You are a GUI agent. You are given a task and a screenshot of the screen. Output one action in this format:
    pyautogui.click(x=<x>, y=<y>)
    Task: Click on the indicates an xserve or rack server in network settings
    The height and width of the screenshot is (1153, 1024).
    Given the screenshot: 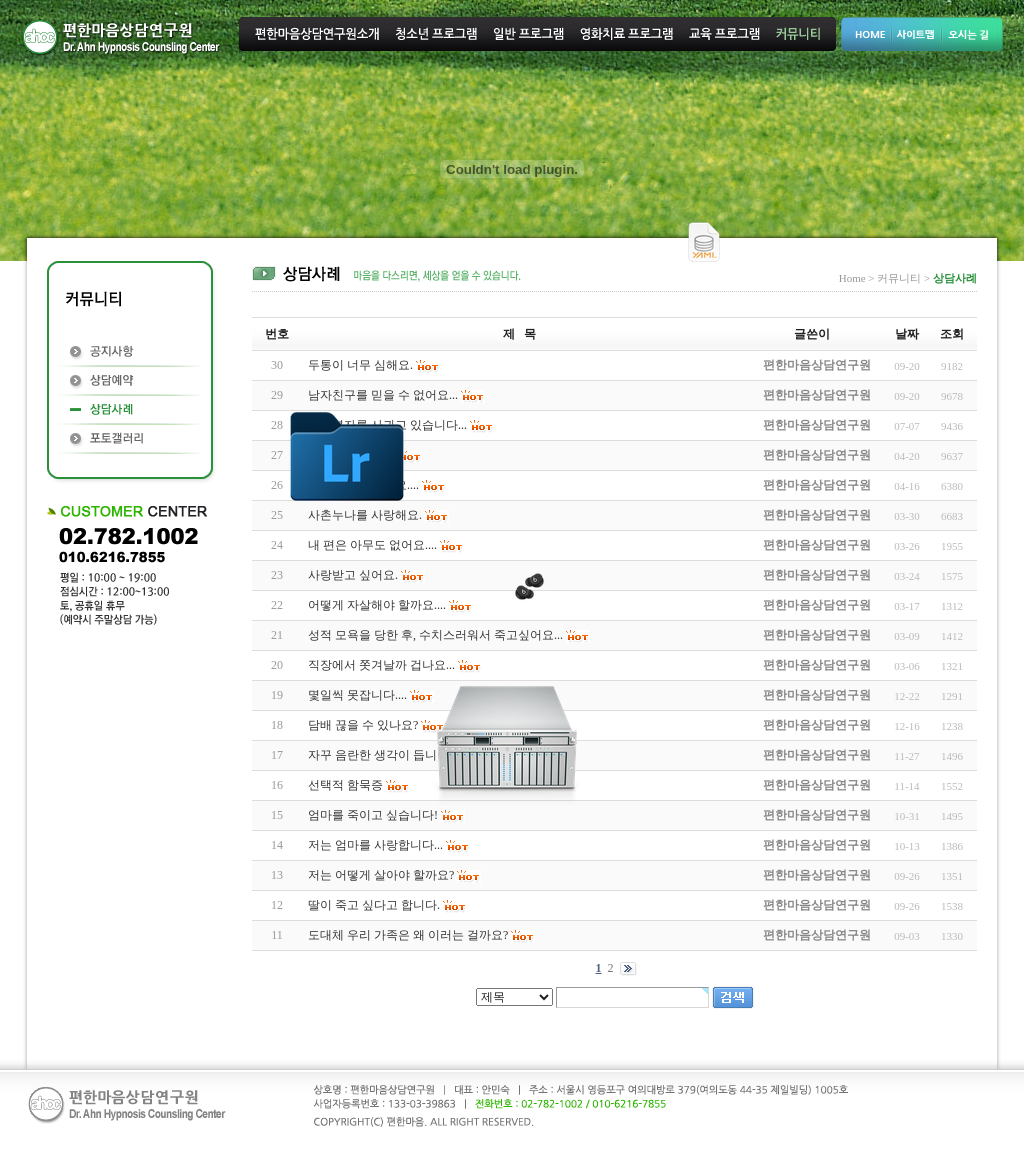 What is the action you would take?
    pyautogui.click(x=507, y=734)
    